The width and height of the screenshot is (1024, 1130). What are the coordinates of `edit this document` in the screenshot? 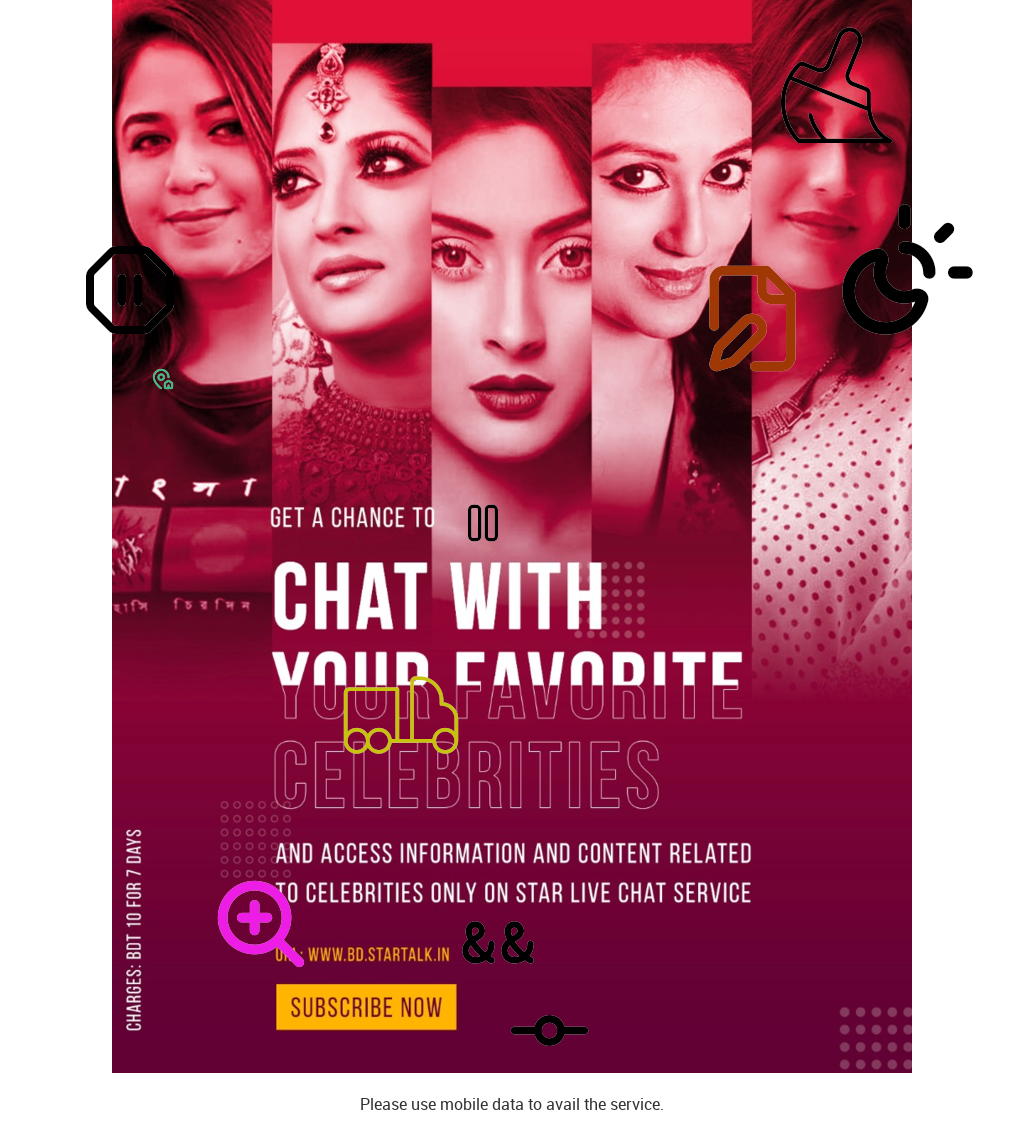 It's located at (752, 318).